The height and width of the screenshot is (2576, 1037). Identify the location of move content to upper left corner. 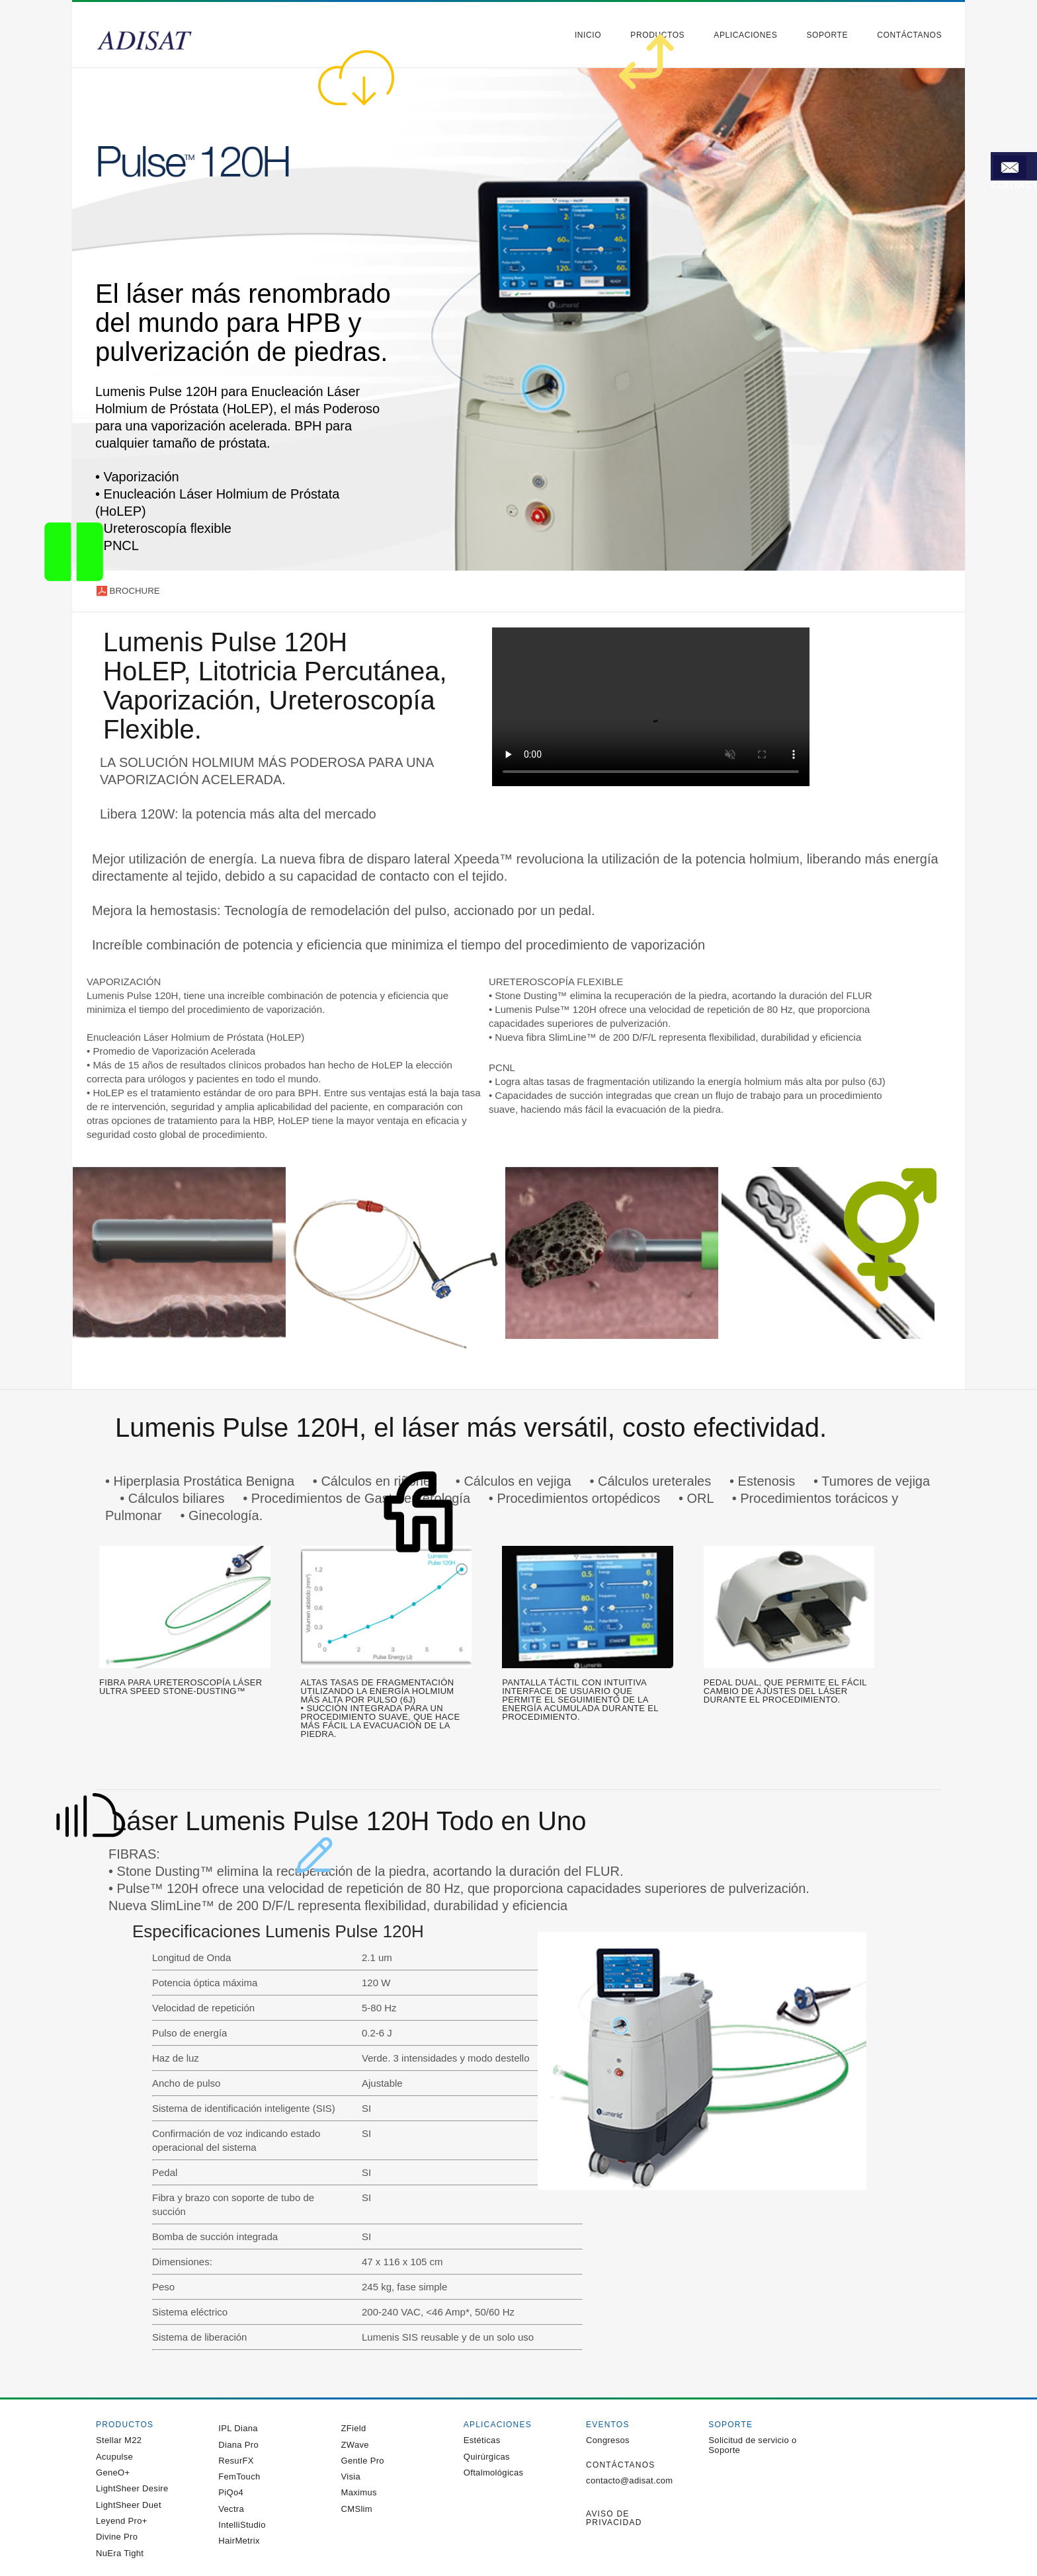
(646, 61).